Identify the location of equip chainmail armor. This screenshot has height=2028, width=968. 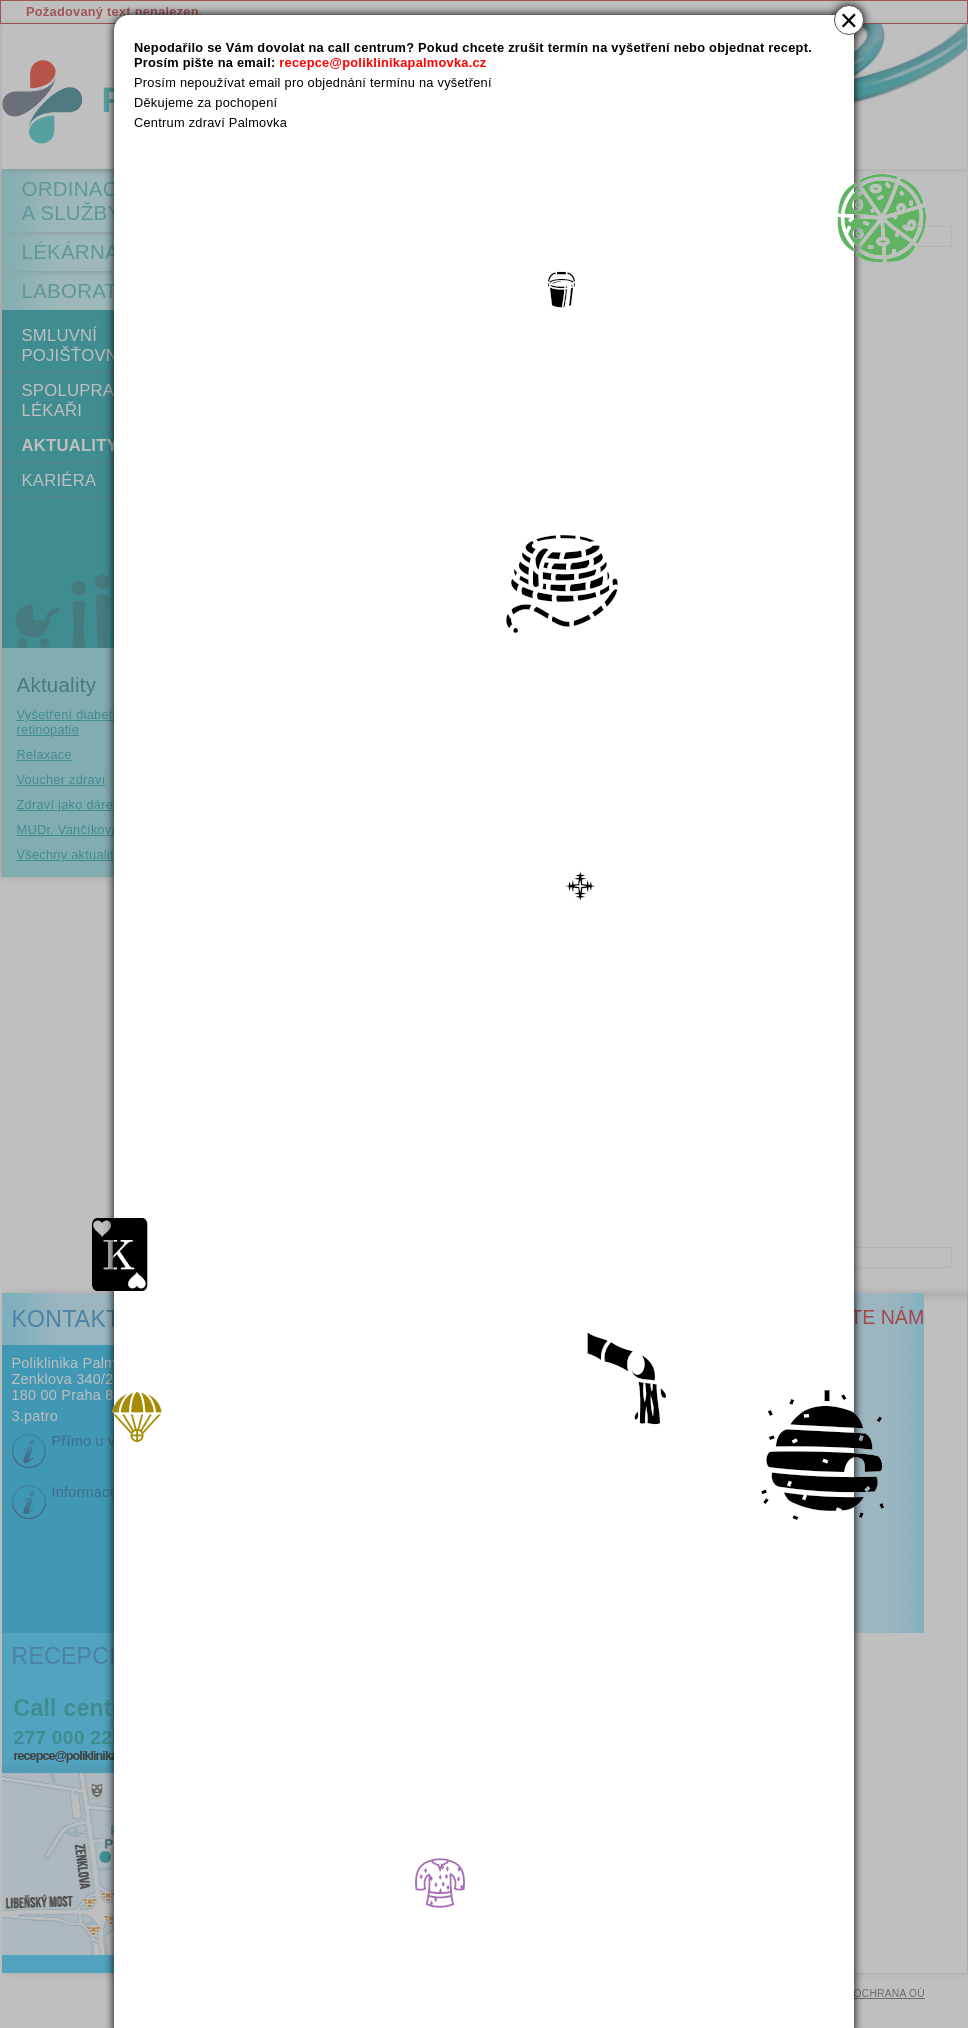
(440, 1883).